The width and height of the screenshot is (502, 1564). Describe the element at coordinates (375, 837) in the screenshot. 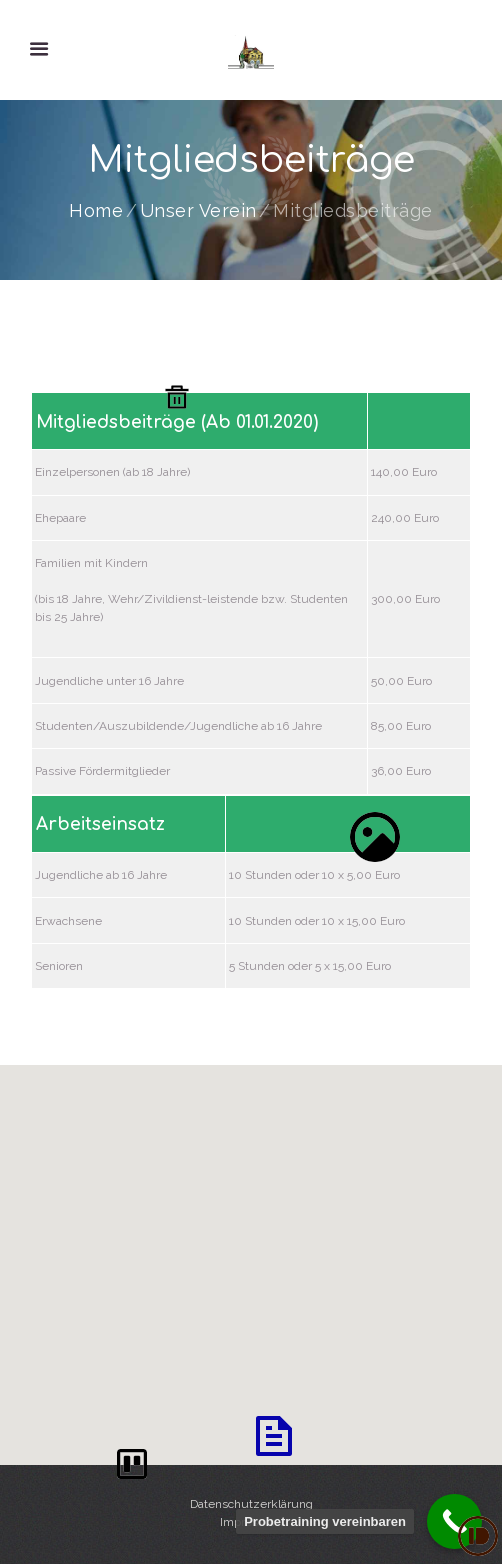

I see `view image or photo gallery` at that location.